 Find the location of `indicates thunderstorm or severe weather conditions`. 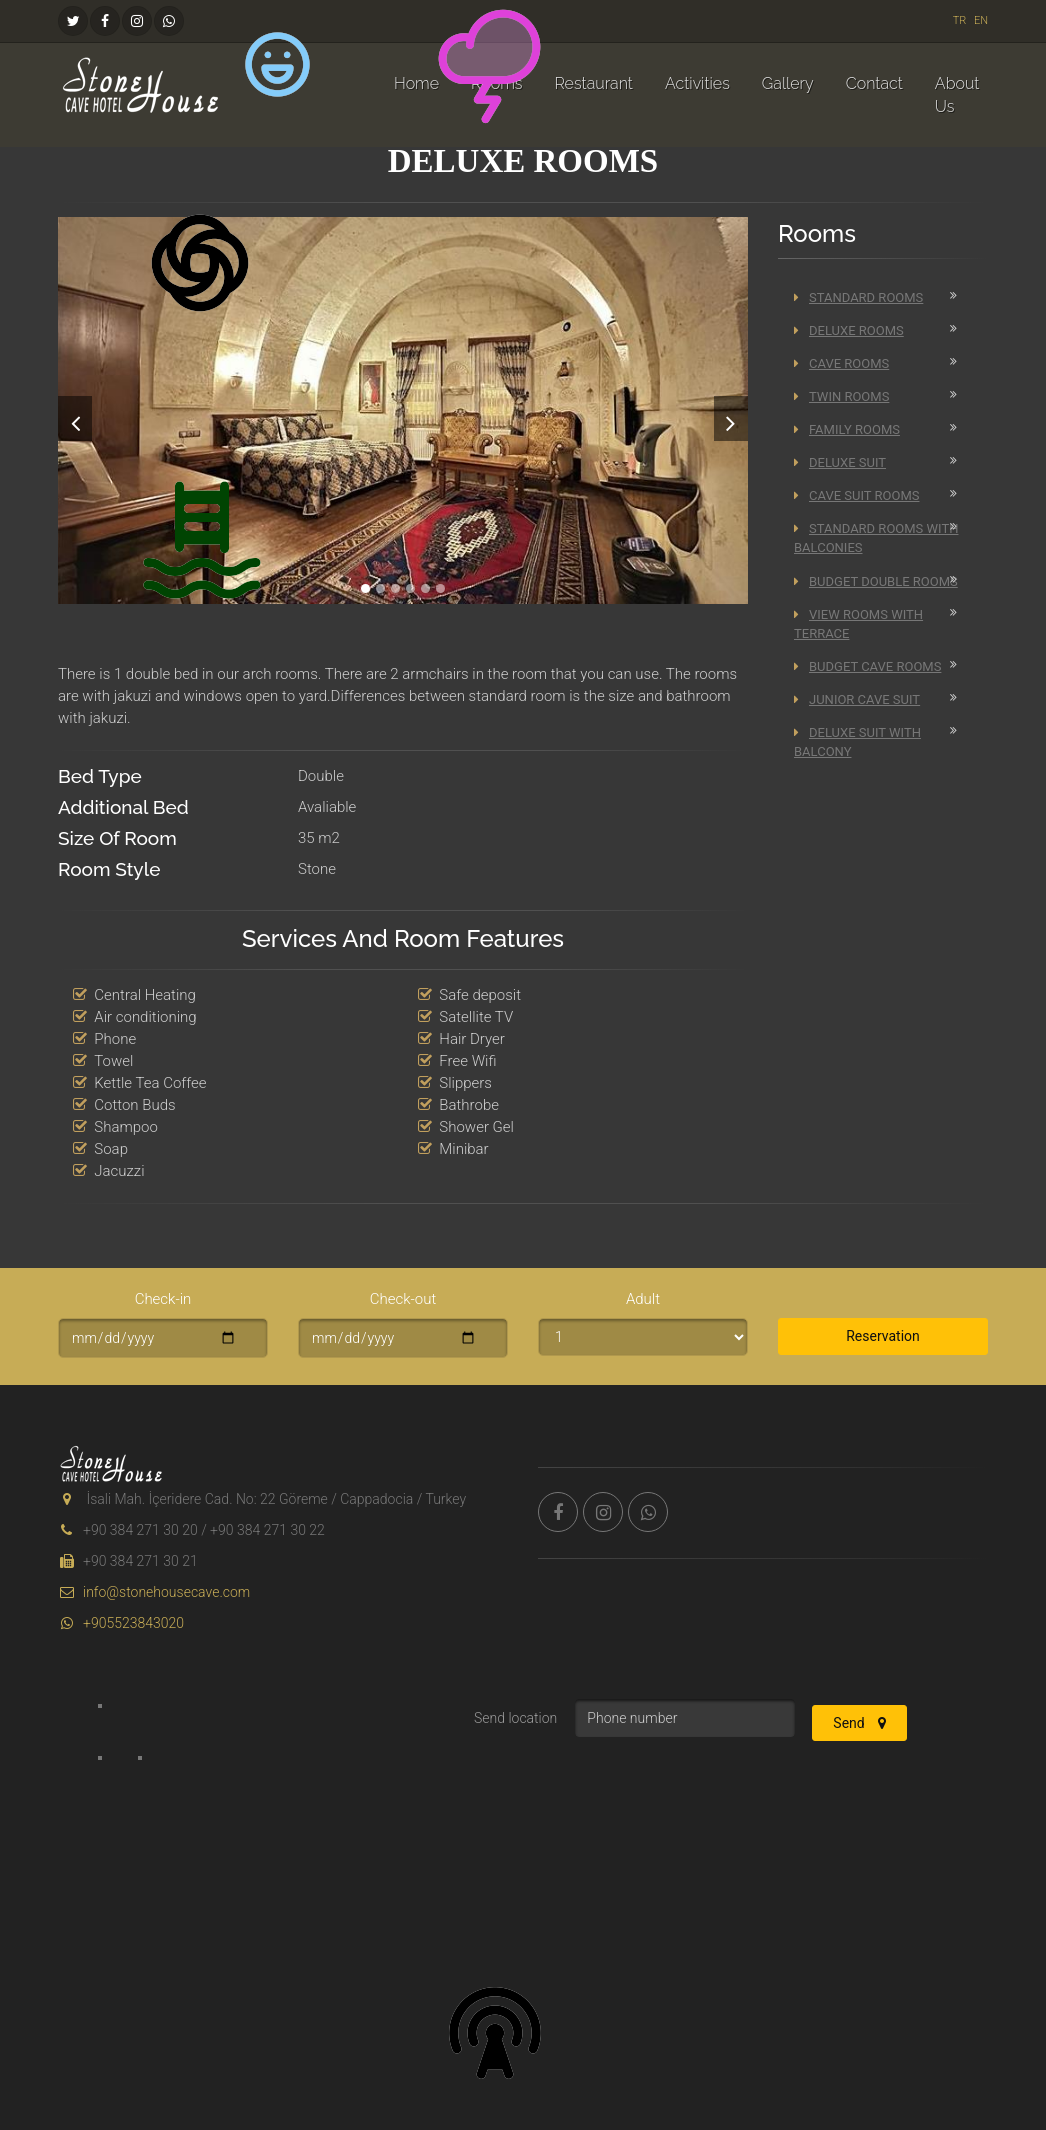

indicates thunderstorm or severe weather conditions is located at coordinates (489, 64).